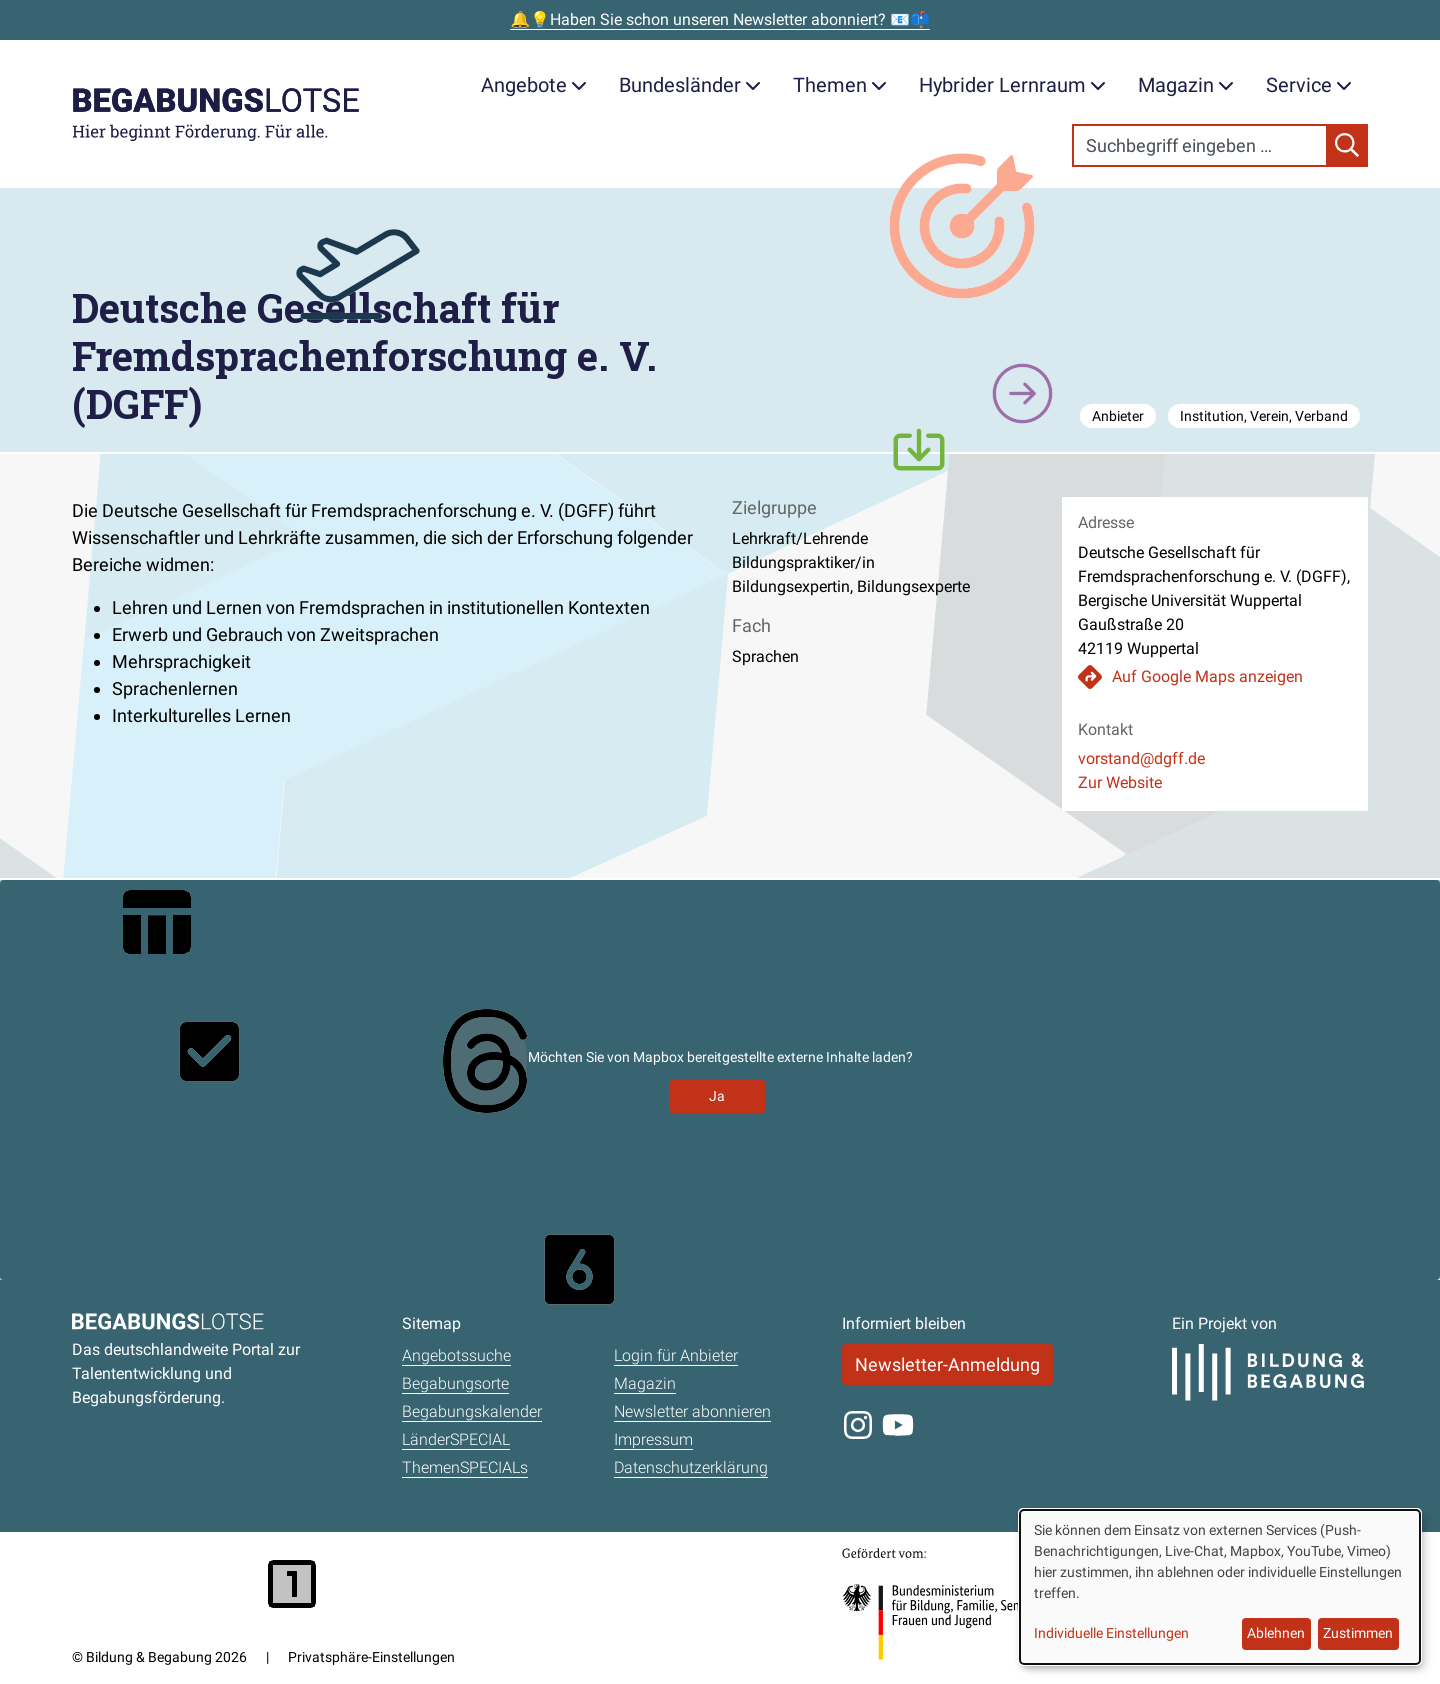 This screenshot has width=1440, height=1684. What do you see at coordinates (962, 226) in the screenshot?
I see `set or view your goals` at bounding box center [962, 226].